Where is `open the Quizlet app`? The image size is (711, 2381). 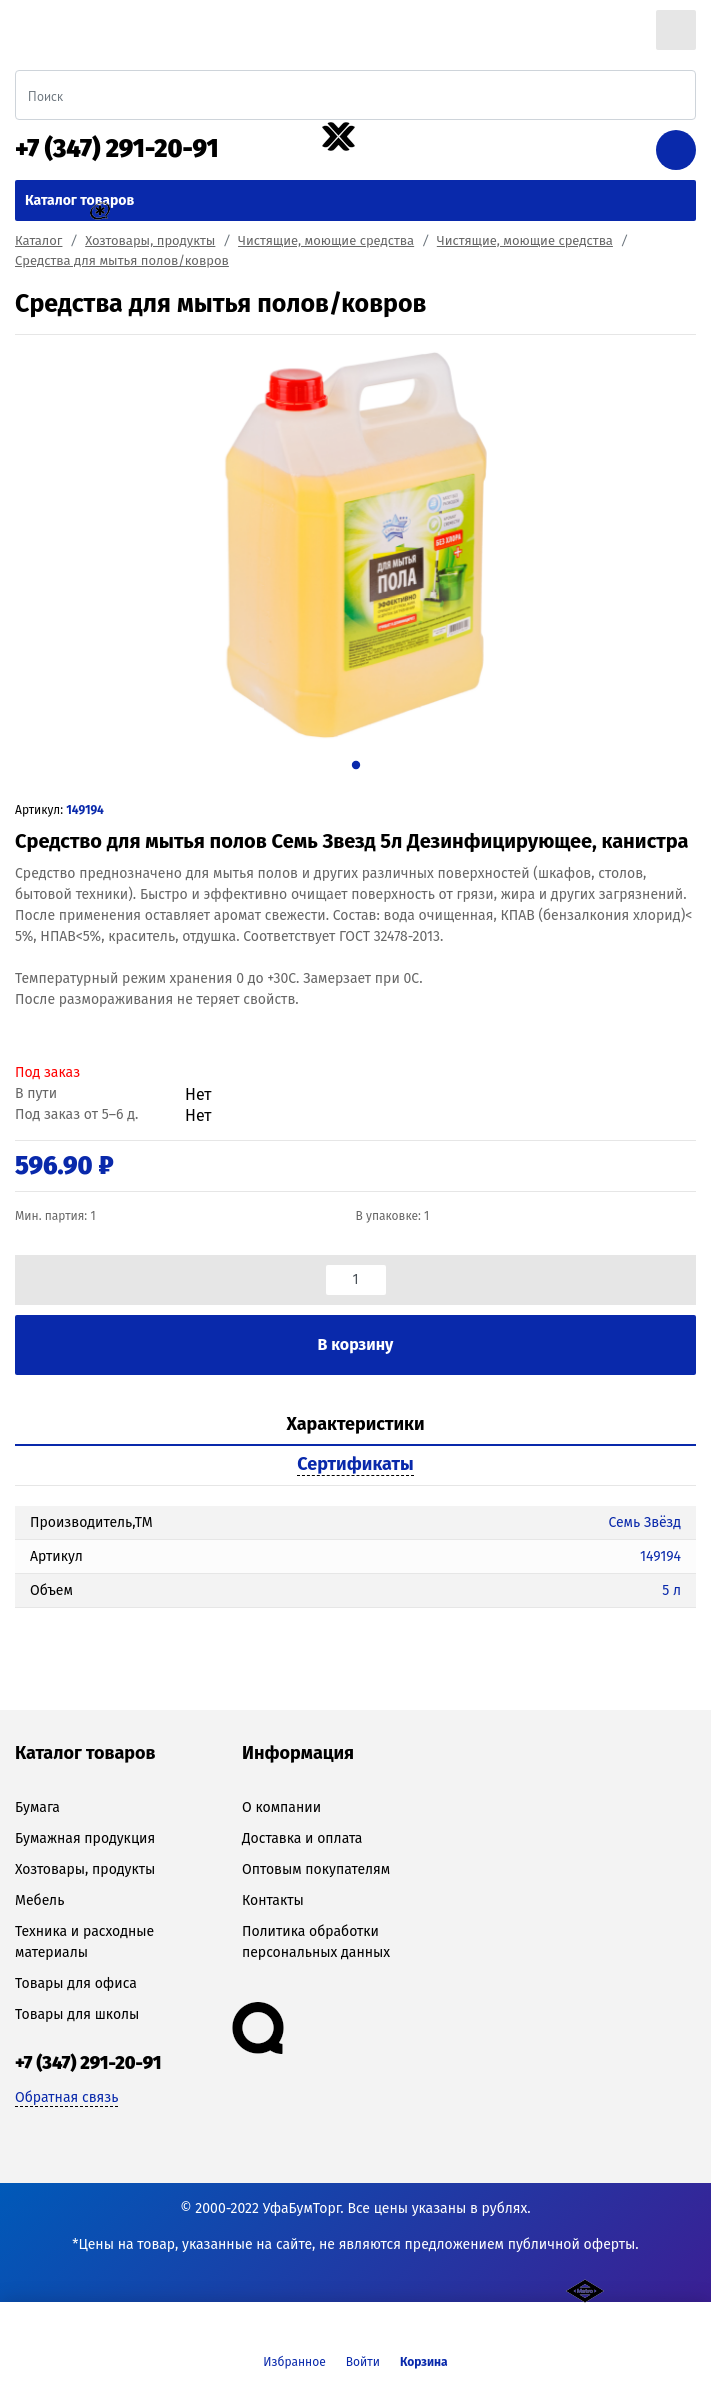 open the Quizlet app is located at coordinates (258, 2028).